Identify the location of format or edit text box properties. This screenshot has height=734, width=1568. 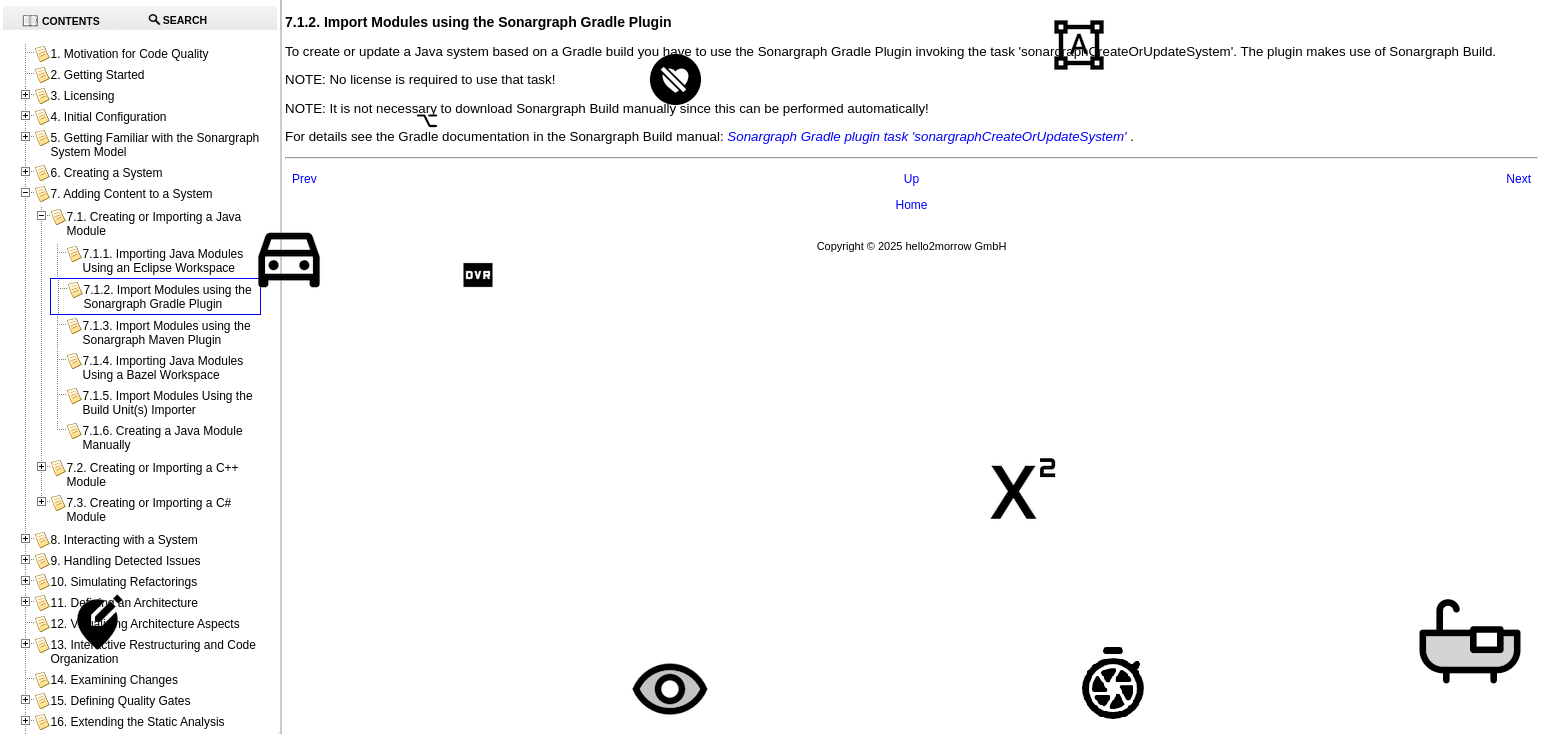
(1079, 45).